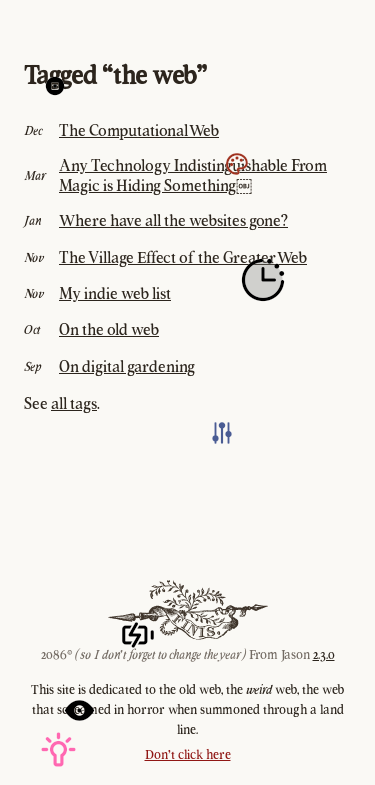  Describe the element at coordinates (222, 433) in the screenshot. I see `open settings or preferences` at that location.